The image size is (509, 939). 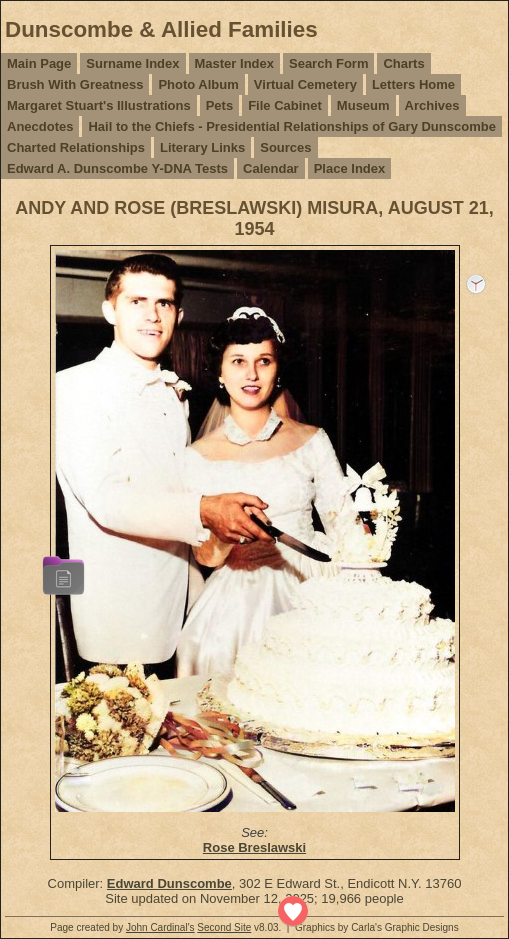 What do you see at coordinates (63, 575) in the screenshot?
I see `open documents folder` at bounding box center [63, 575].